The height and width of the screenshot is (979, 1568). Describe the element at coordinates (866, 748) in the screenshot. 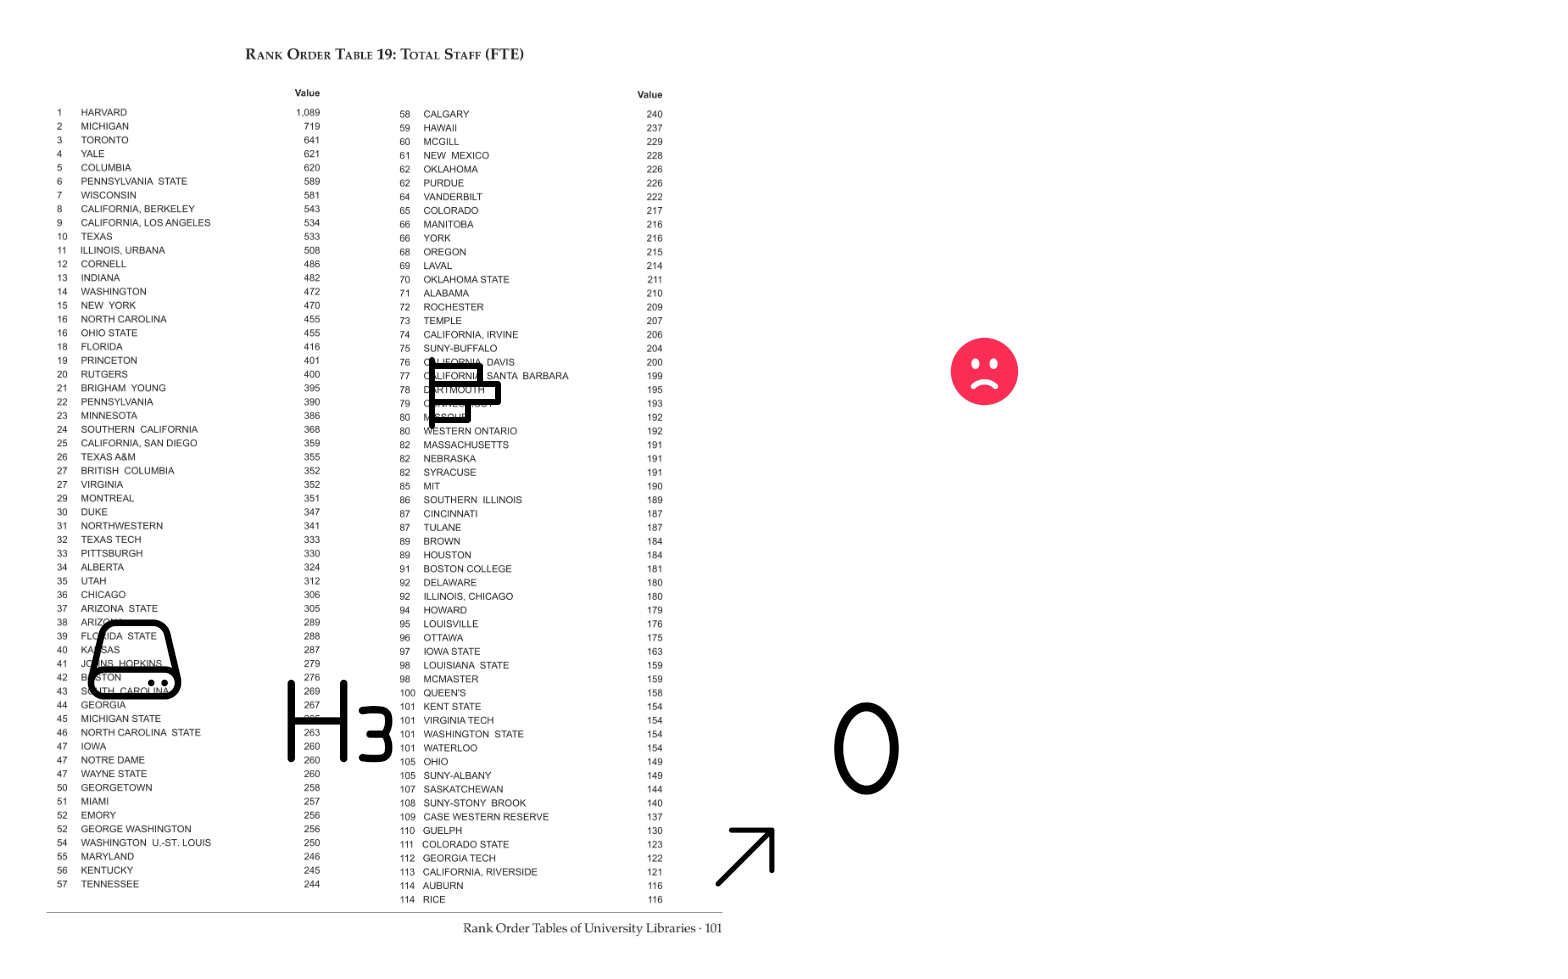

I see `draw or insert an oval shape` at that location.